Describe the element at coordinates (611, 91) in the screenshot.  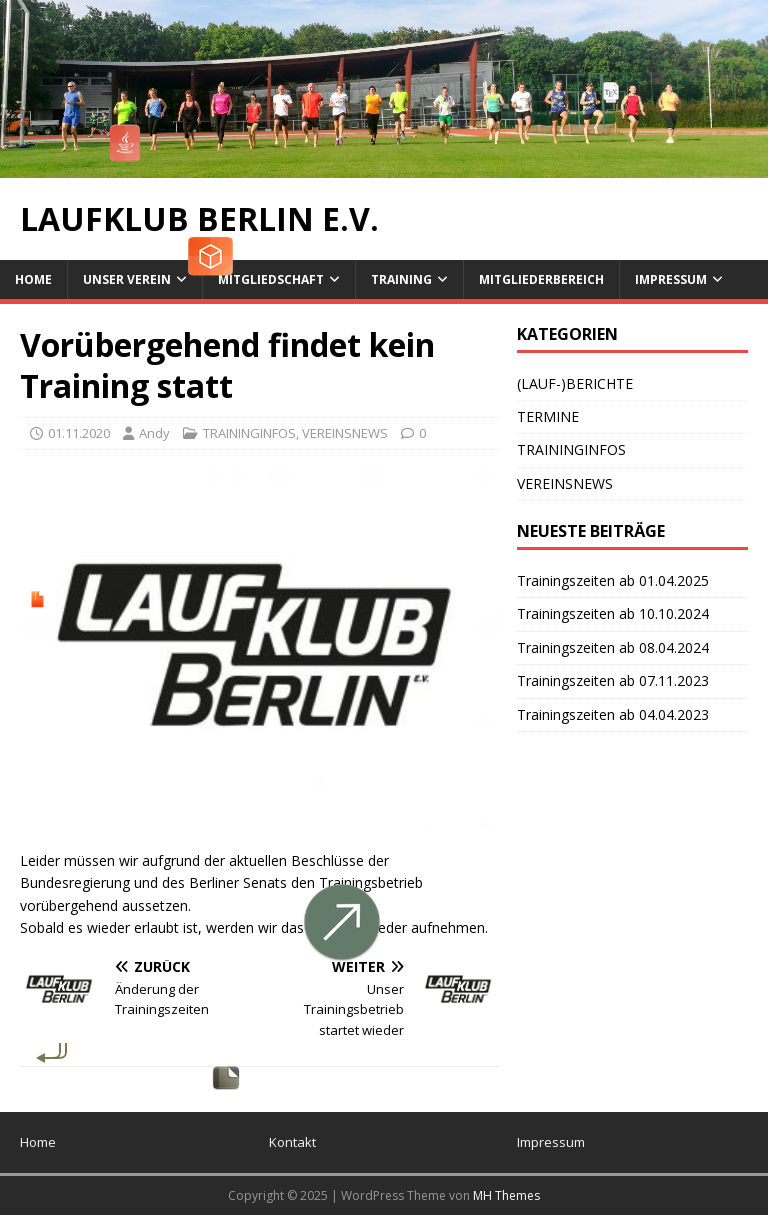
I see `a LaTeX or TeX document file` at that location.